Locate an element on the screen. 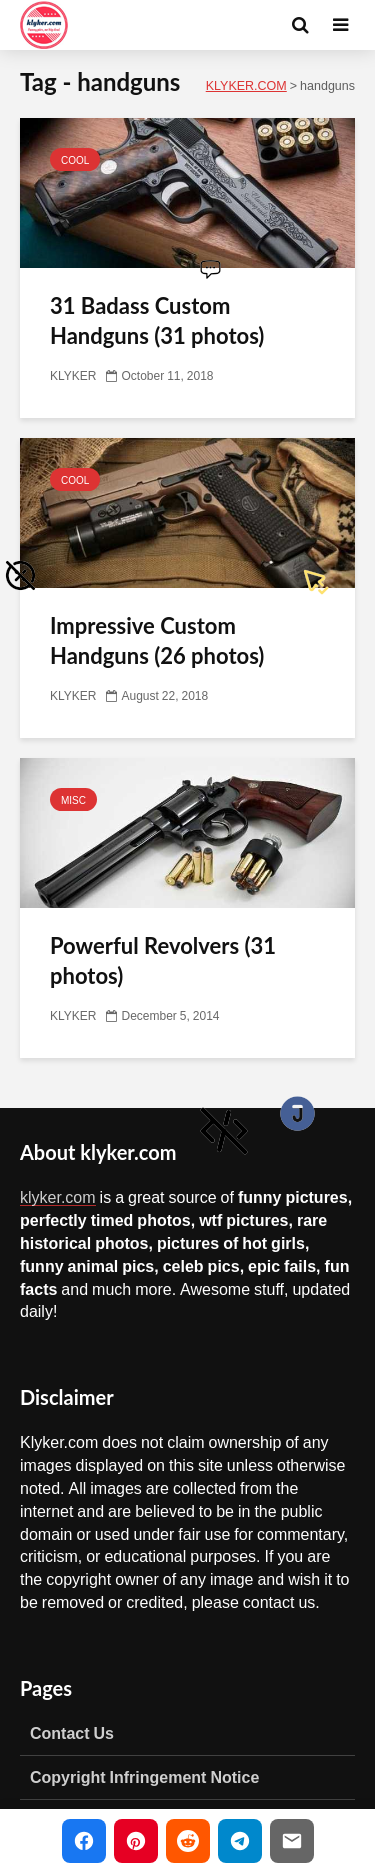 The image size is (375, 1873). code view disabled or unavailable is located at coordinates (224, 1131).